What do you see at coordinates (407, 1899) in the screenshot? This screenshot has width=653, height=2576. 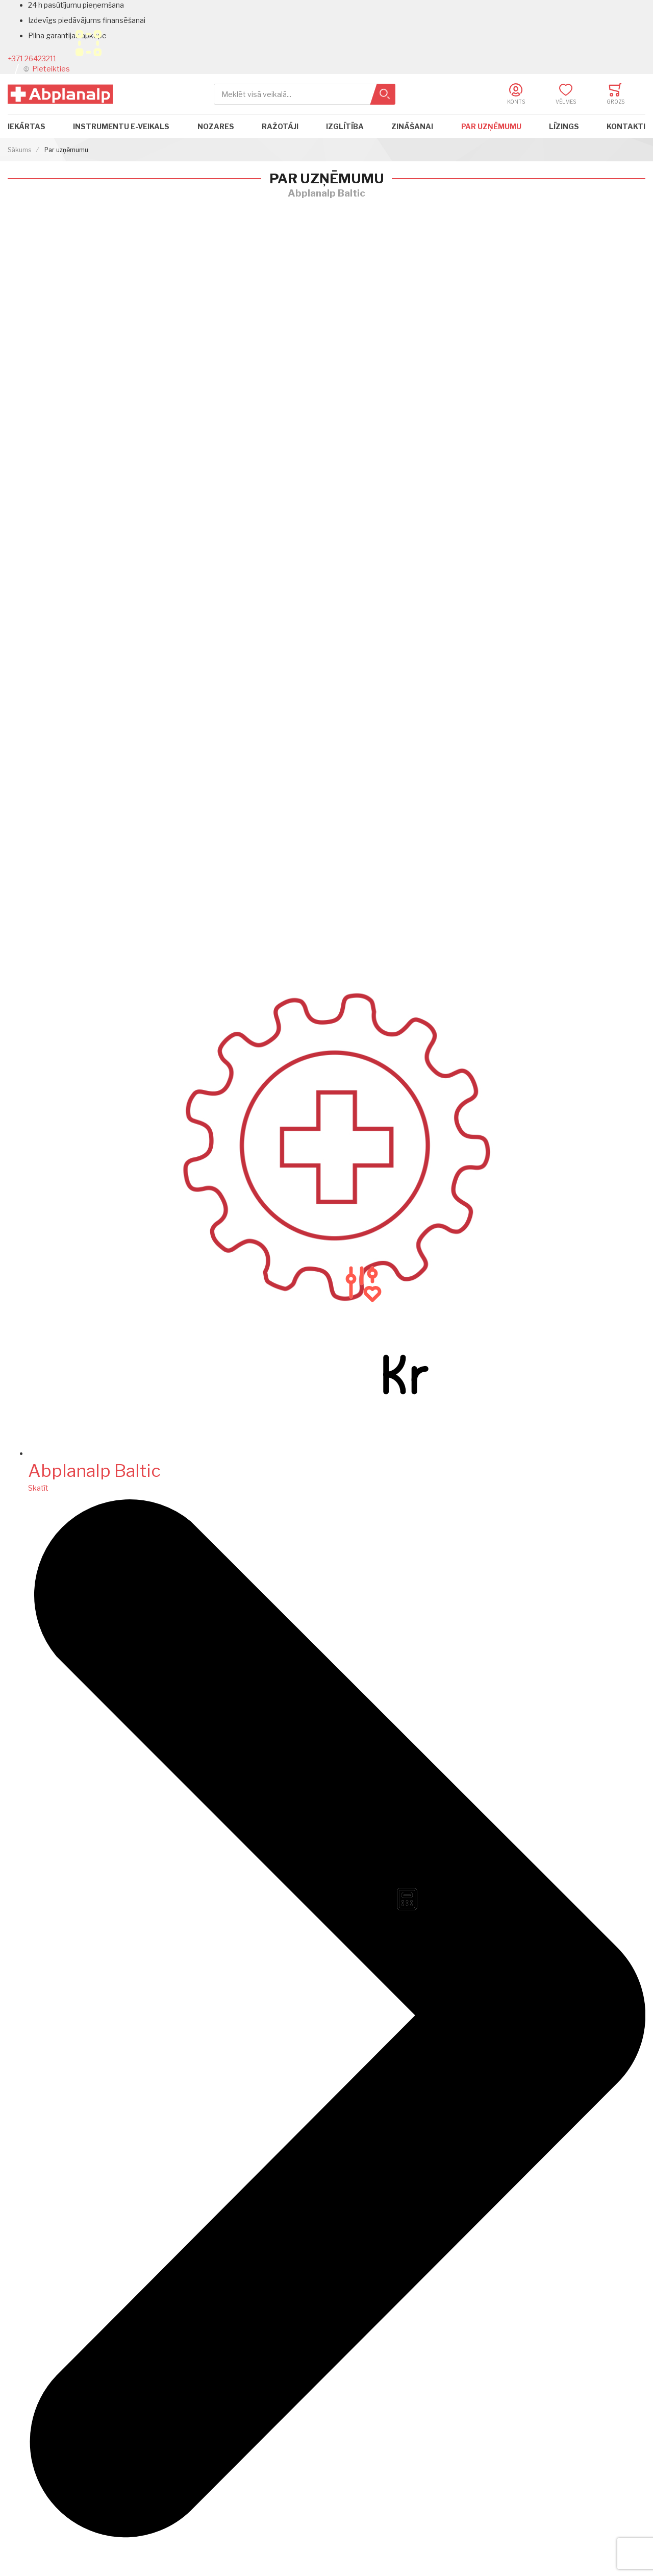 I see `open the calculator app` at bounding box center [407, 1899].